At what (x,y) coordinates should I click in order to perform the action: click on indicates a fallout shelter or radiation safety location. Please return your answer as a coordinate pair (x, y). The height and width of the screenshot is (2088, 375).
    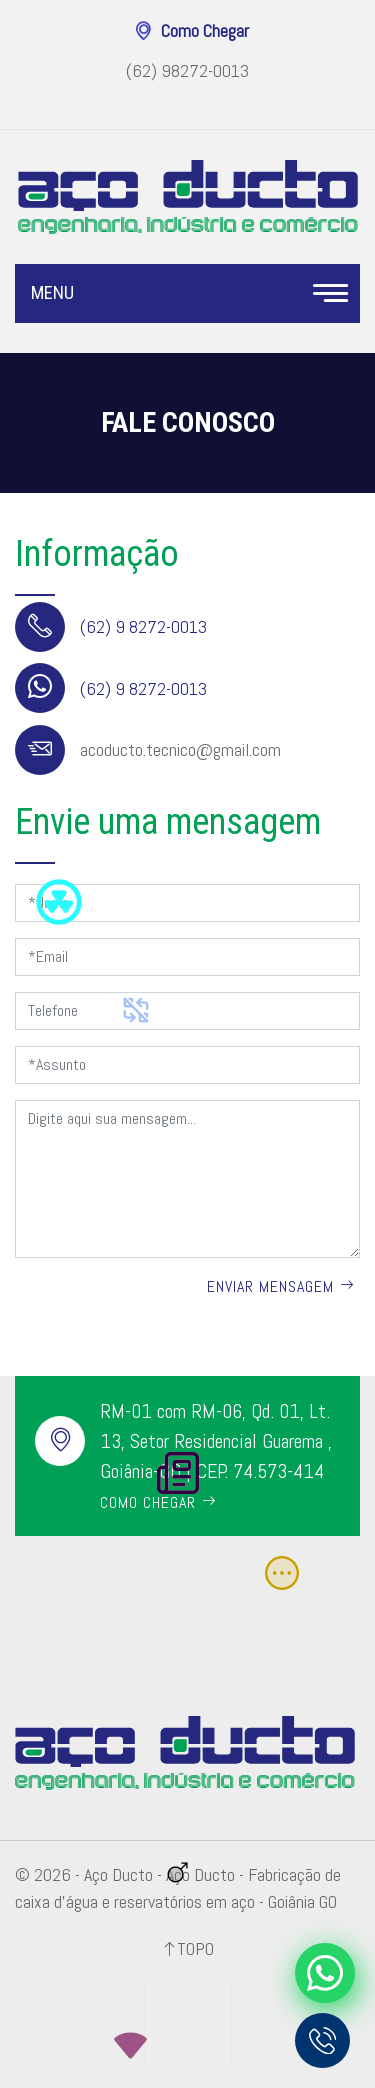
    Looking at the image, I should click on (59, 902).